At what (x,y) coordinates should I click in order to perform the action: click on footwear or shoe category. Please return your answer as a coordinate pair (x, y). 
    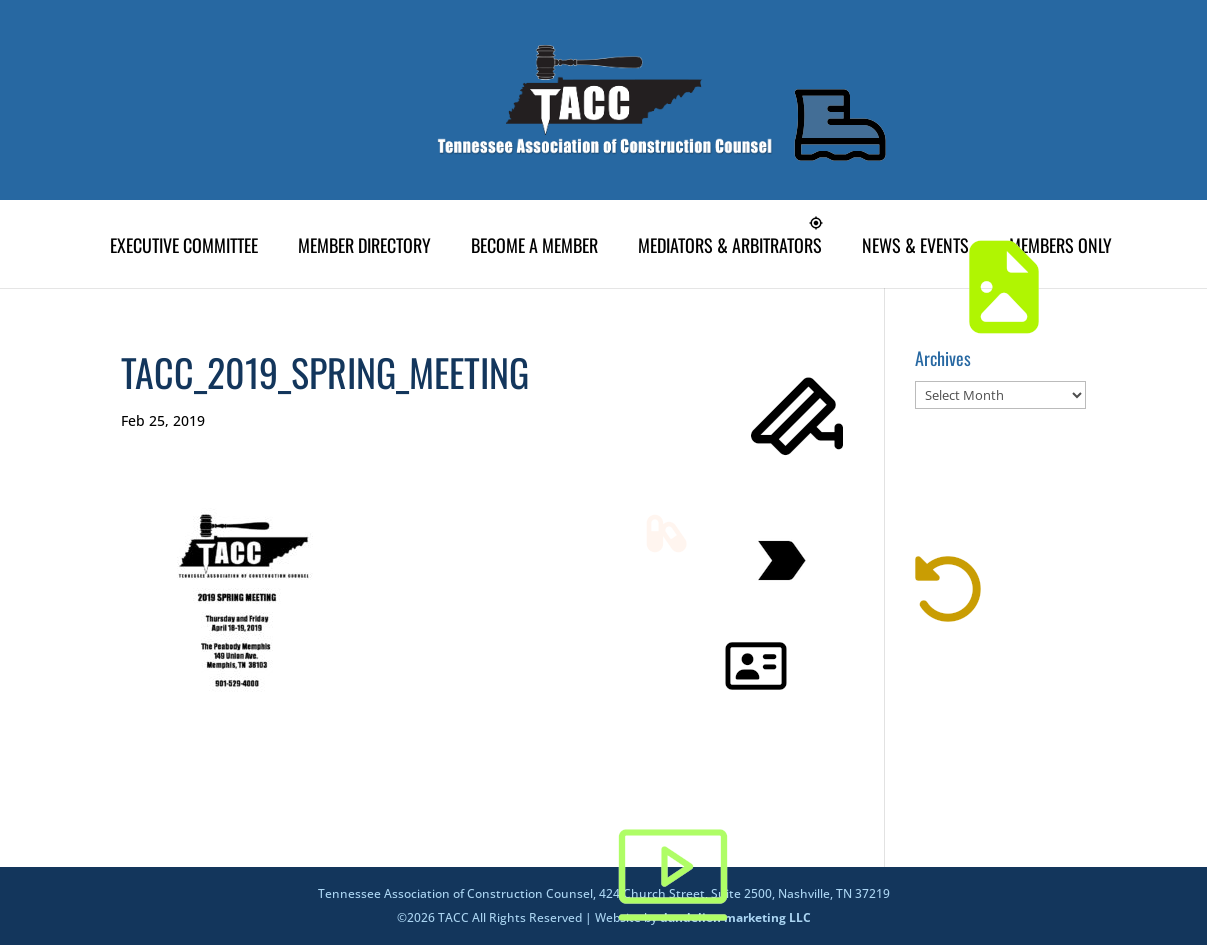
    Looking at the image, I should click on (837, 125).